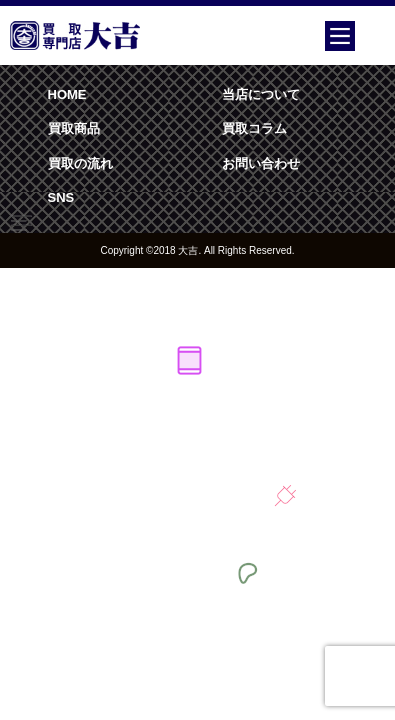 This screenshot has height=720, width=395. What do you see at coordinates (21, 223) in the screenshot?
I see `align text to the left` at bounding box center [21, 223].